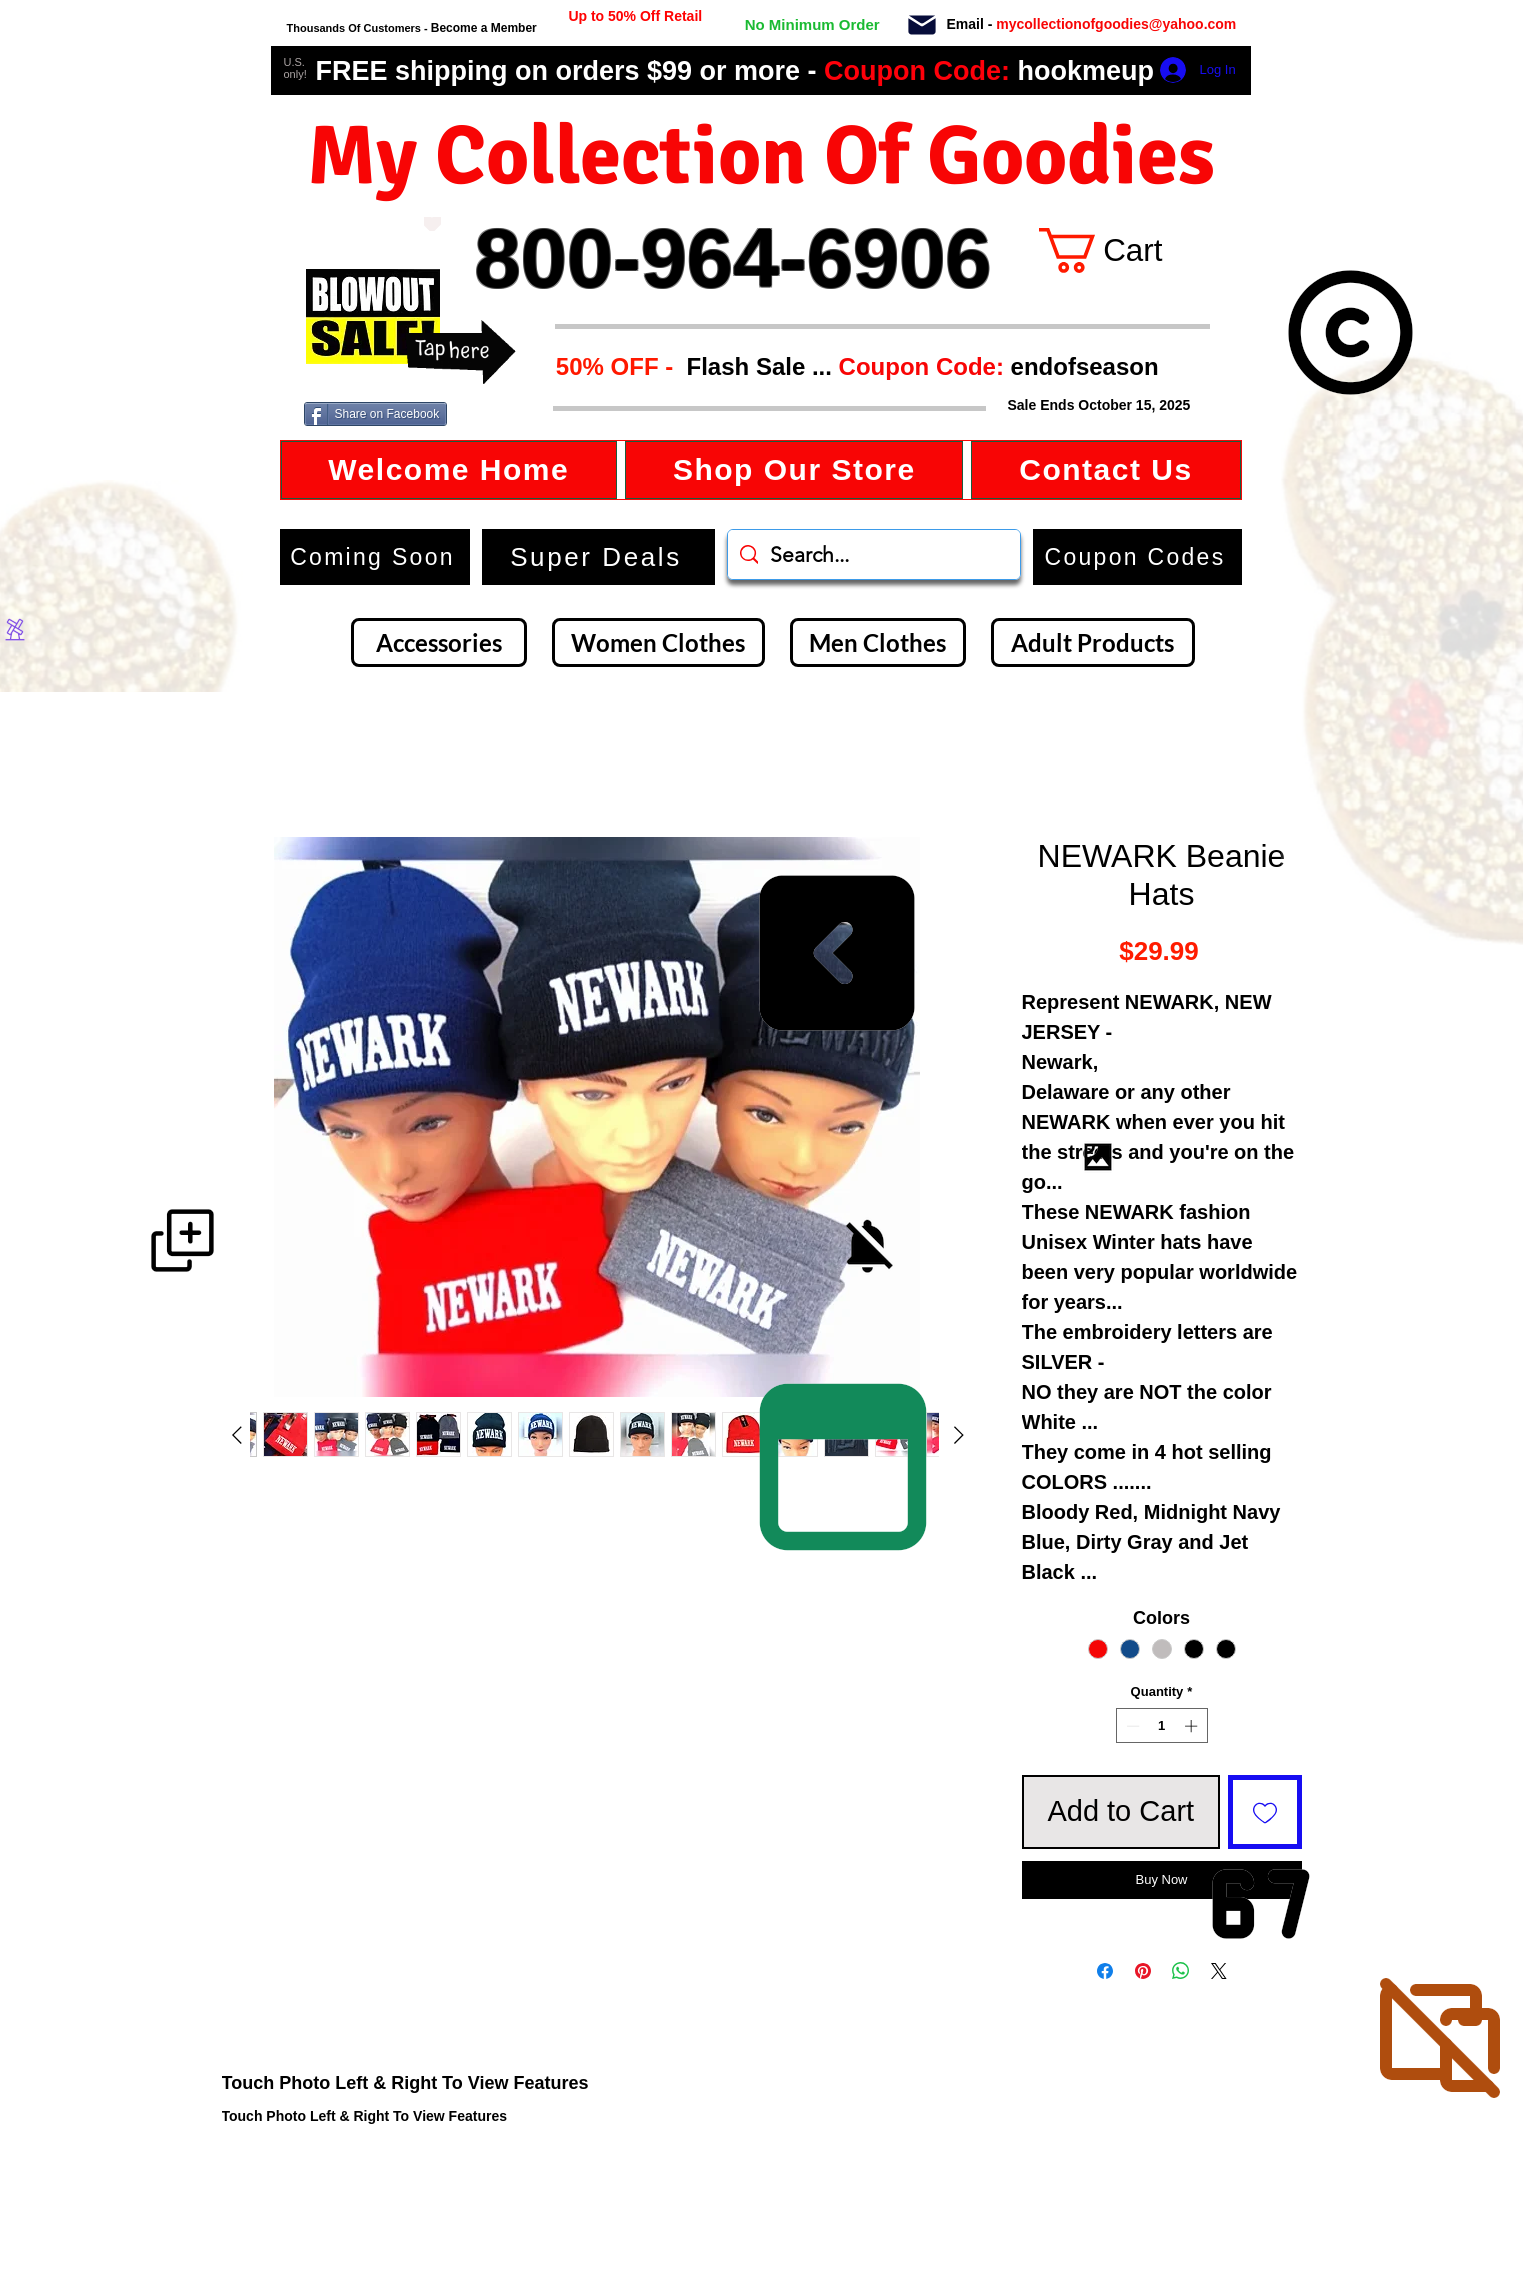 The height and width of the screenshot is (2287, 1523). I want to click on indicates wind or renewable energy settings, so click(15, 630).